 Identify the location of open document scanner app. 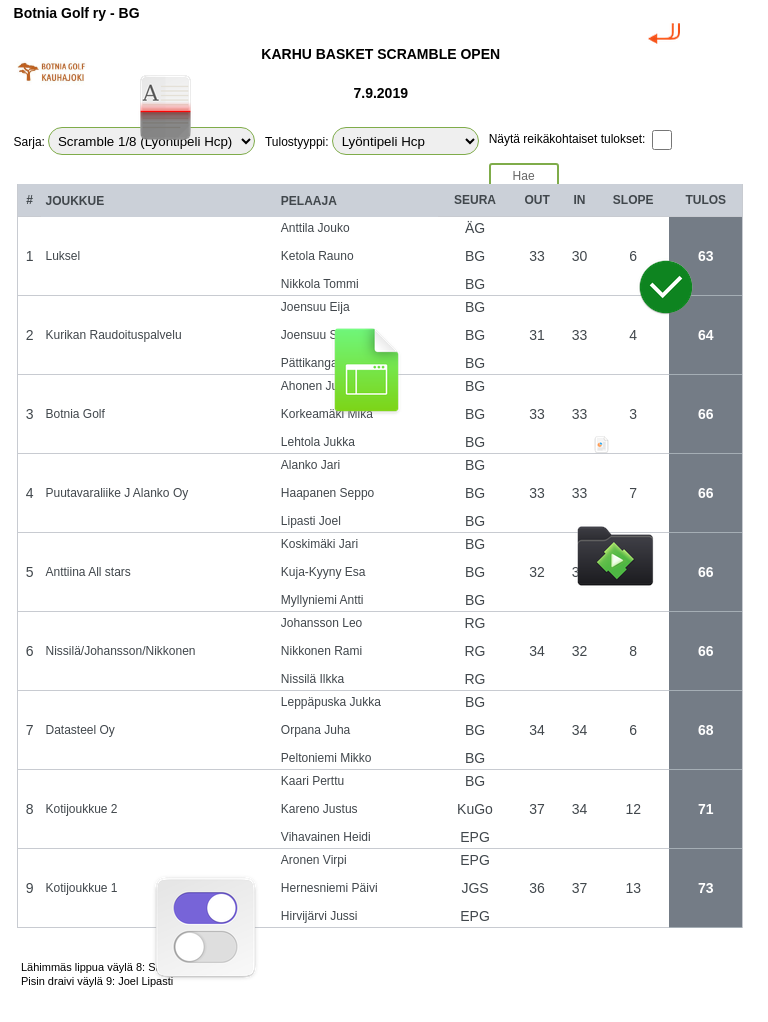
(165, 107).